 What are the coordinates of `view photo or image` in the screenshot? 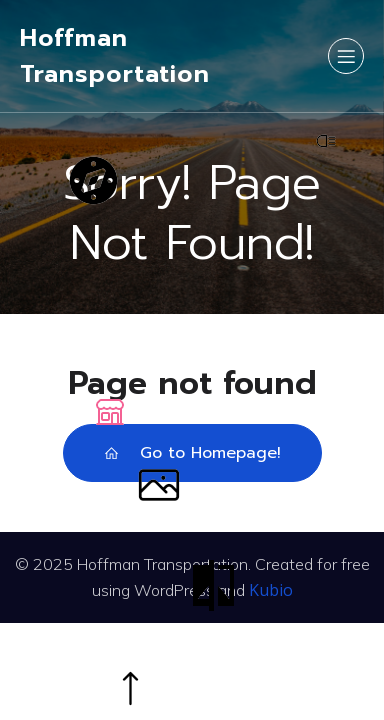 It's located at (159, 485).